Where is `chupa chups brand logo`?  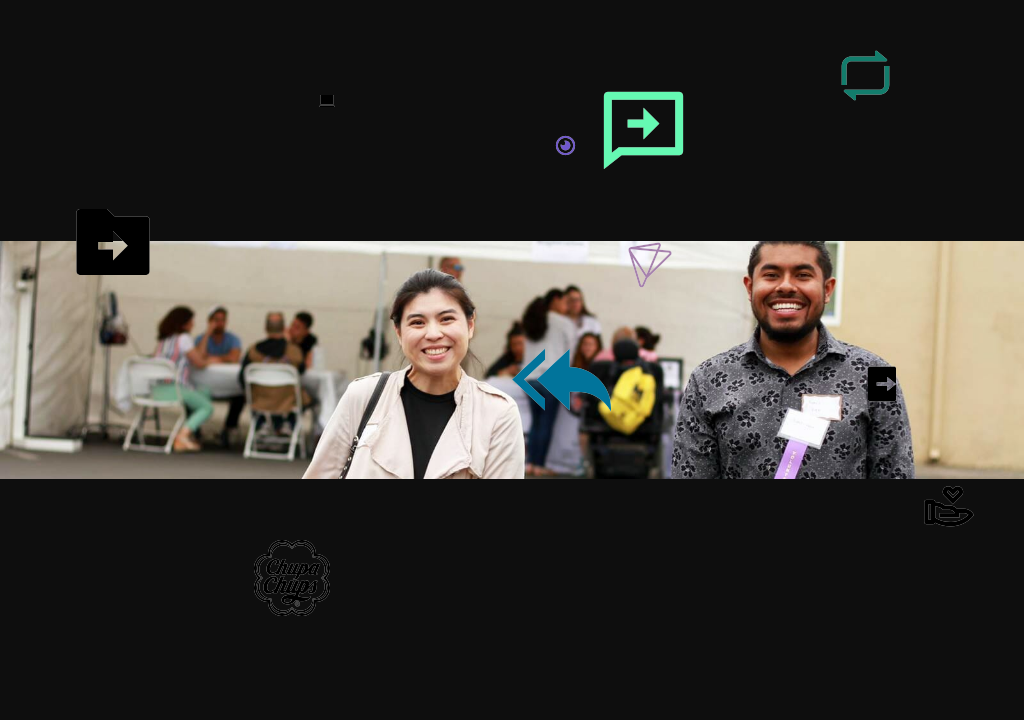 chupa chups brand logo is located at coordinates (292, 578).